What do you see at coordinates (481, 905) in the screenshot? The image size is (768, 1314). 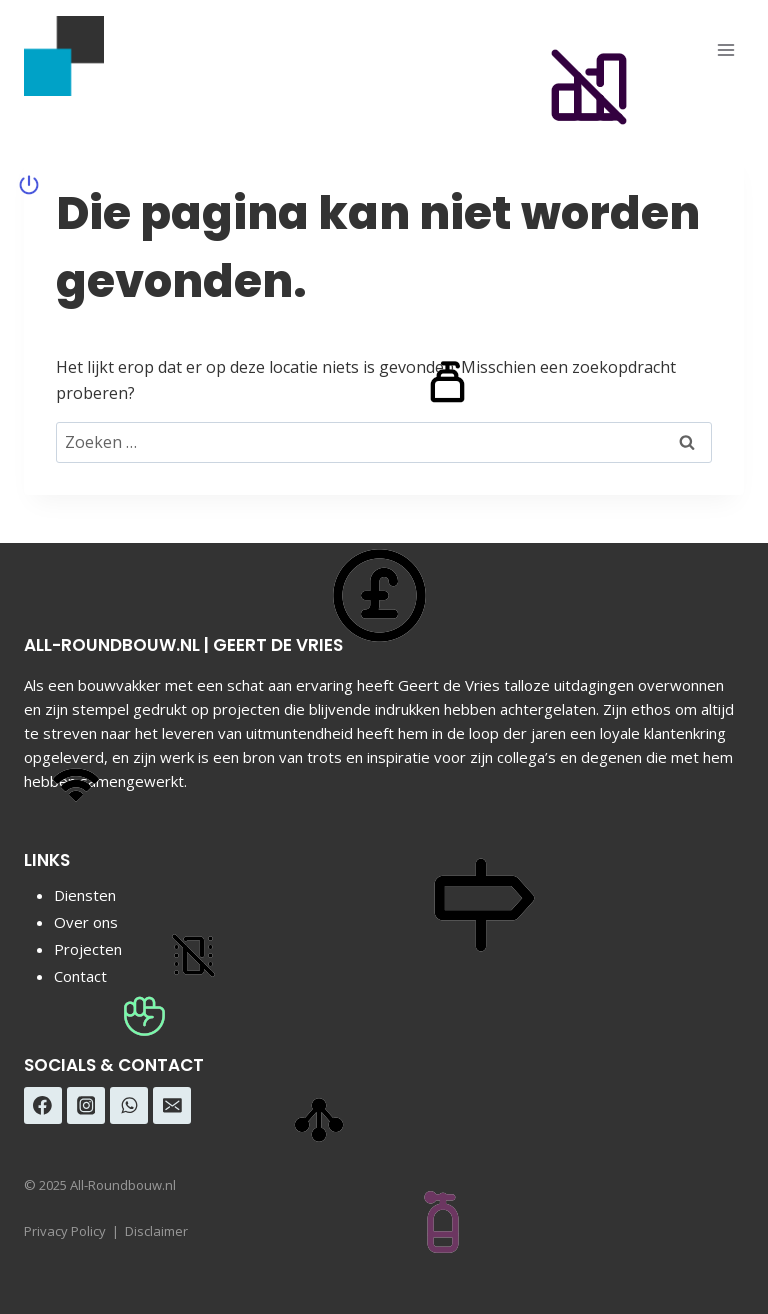 I see `navigate to directions or wayfinding` at bounding box center [481, 905].